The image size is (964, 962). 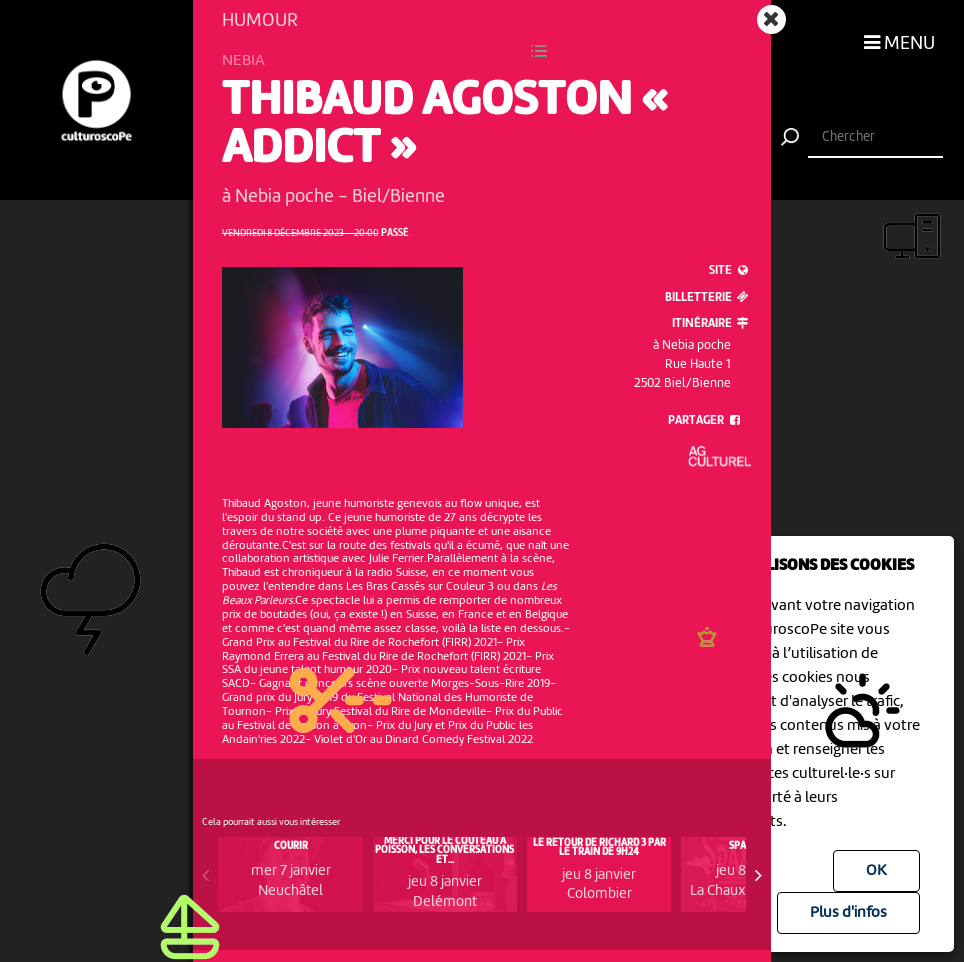 I want to click on view current weather conditions, so click(x=862, y=710).